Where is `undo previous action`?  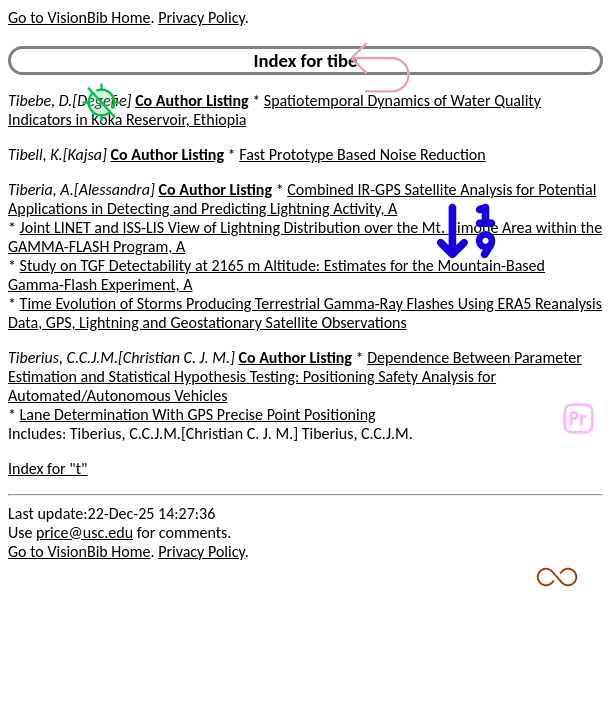
undo previous action is located at coordinates (380, 70).